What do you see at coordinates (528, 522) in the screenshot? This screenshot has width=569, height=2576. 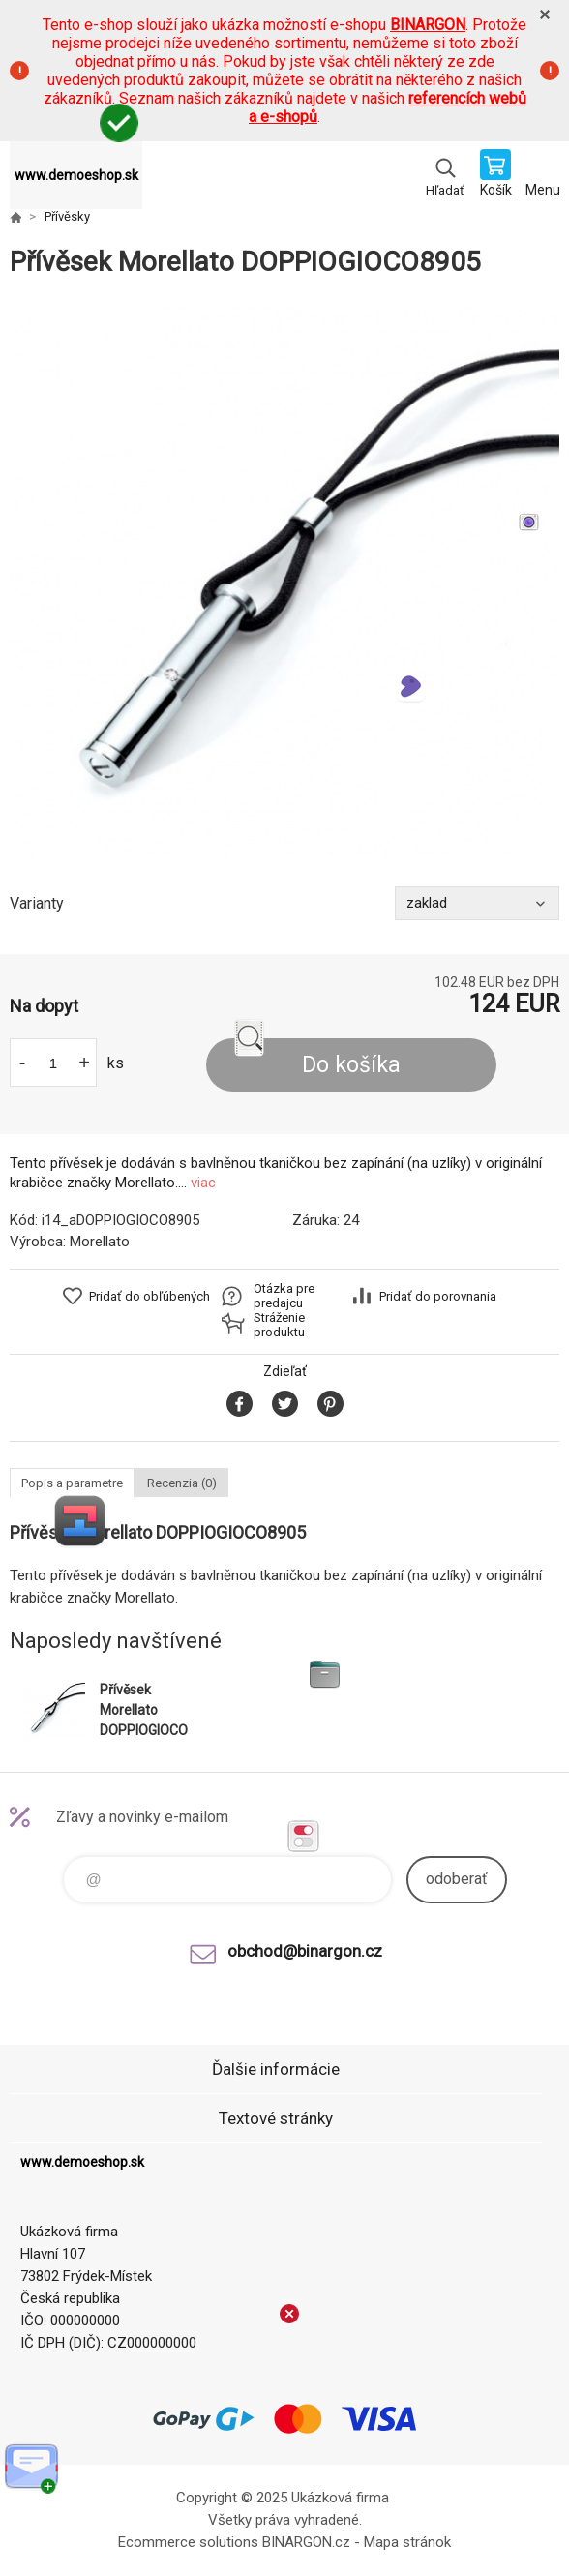 I see `open webcamoid camera application` at bounding box center [528, 522].